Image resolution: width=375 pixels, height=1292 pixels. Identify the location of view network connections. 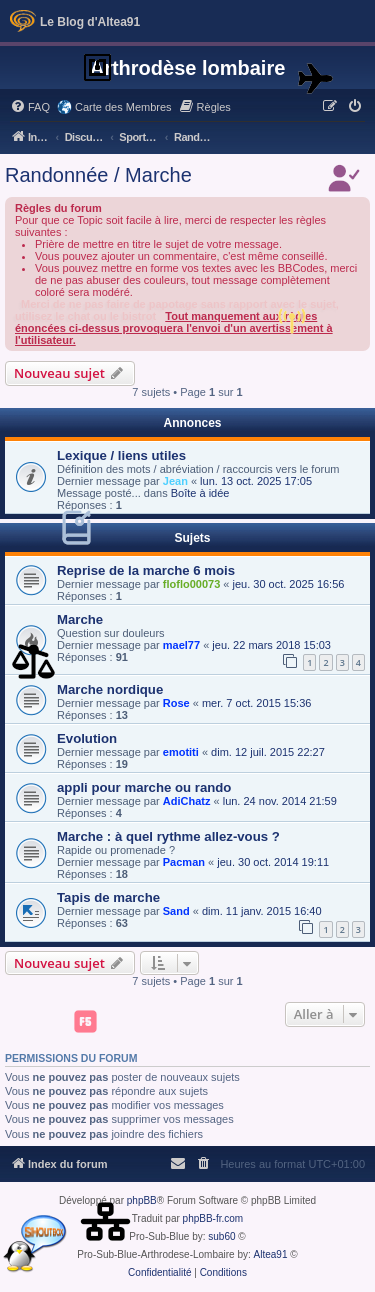
(105, 1221).